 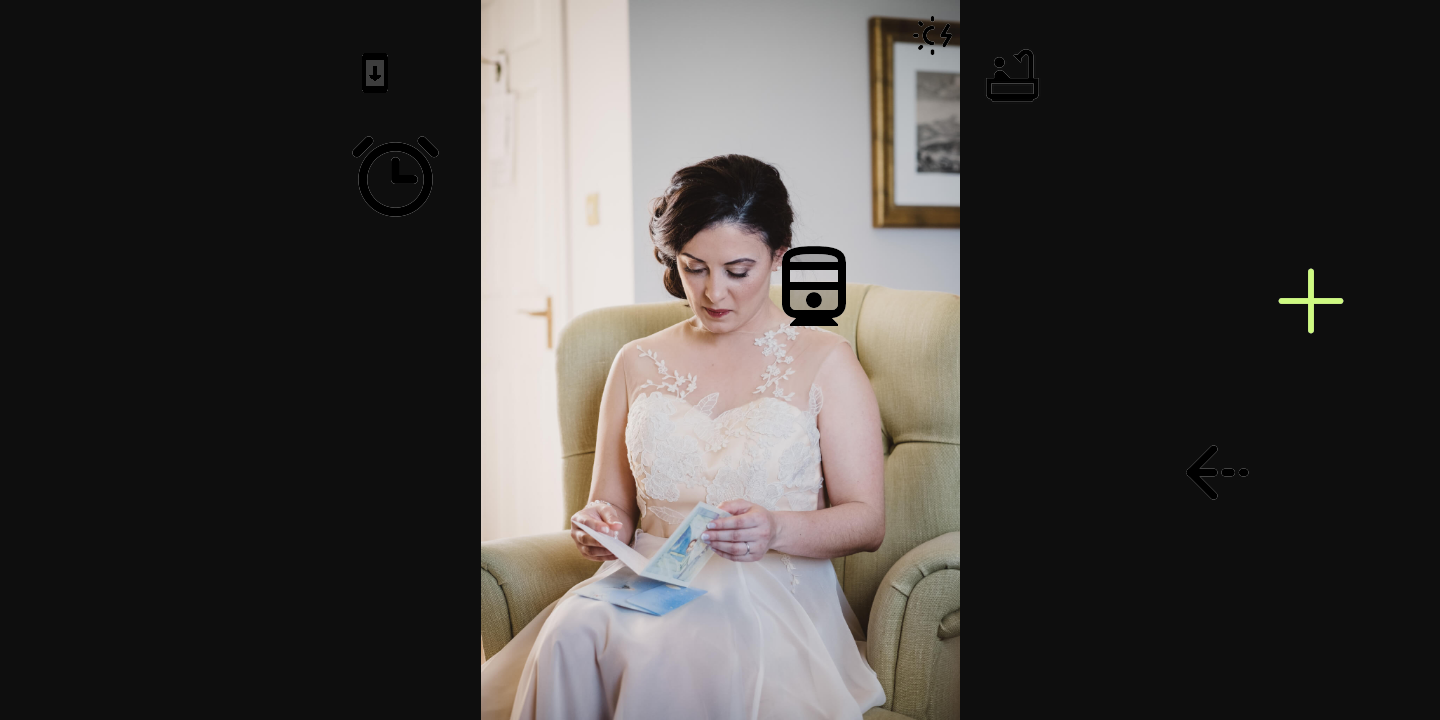 I want to click on system update available for download, so click(x=375, y=73).